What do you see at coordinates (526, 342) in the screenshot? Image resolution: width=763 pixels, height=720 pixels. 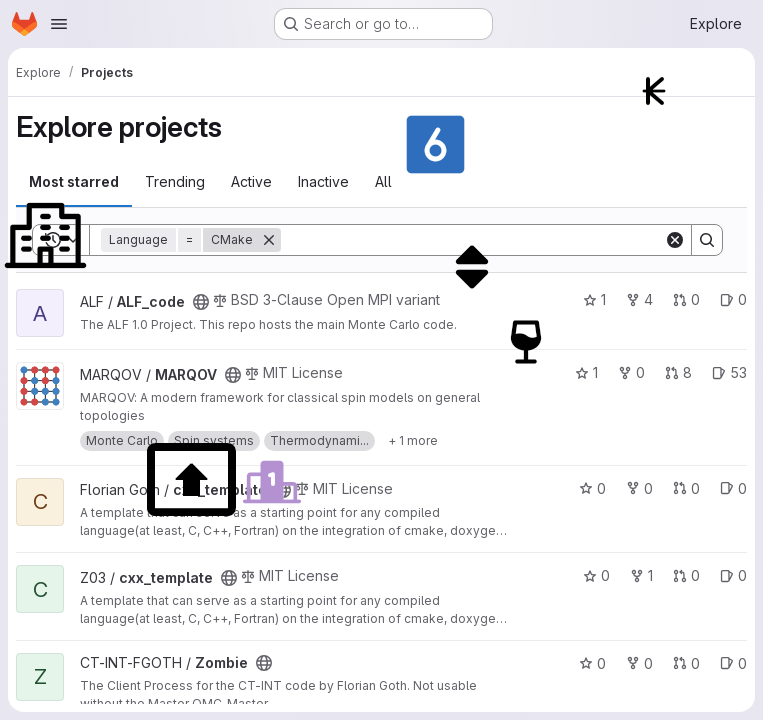 I see `indicates a full drink or beverage status` at bounding box center [526, 342].